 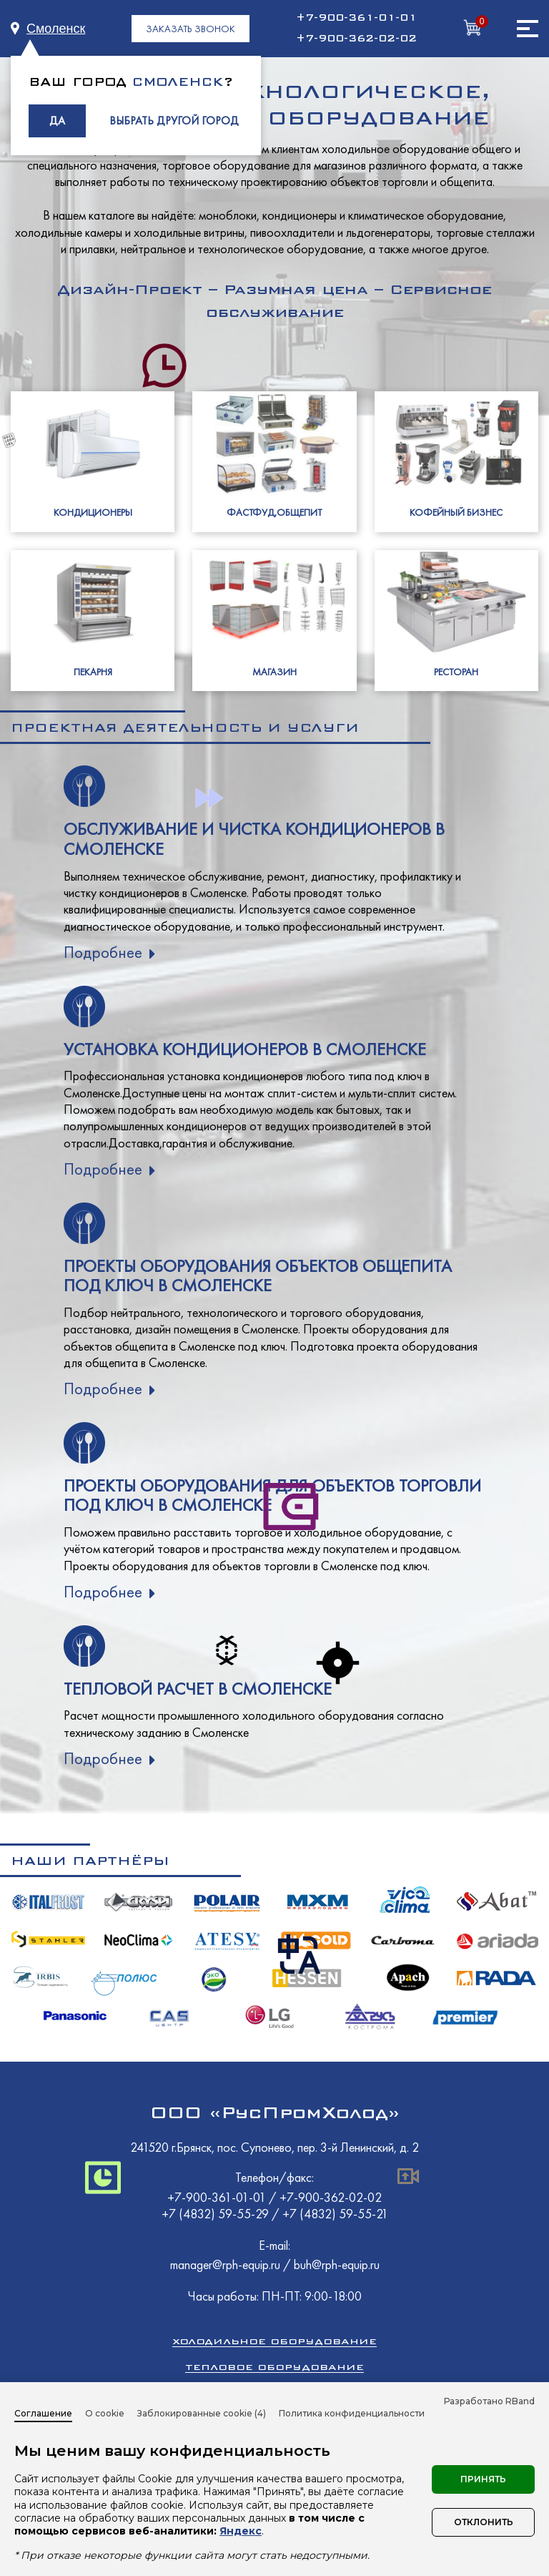 What do you see at coordinates (290, 1507) in the screenshot?
I see `access your wallet or payment methods` at bounding box center [290, 1507].